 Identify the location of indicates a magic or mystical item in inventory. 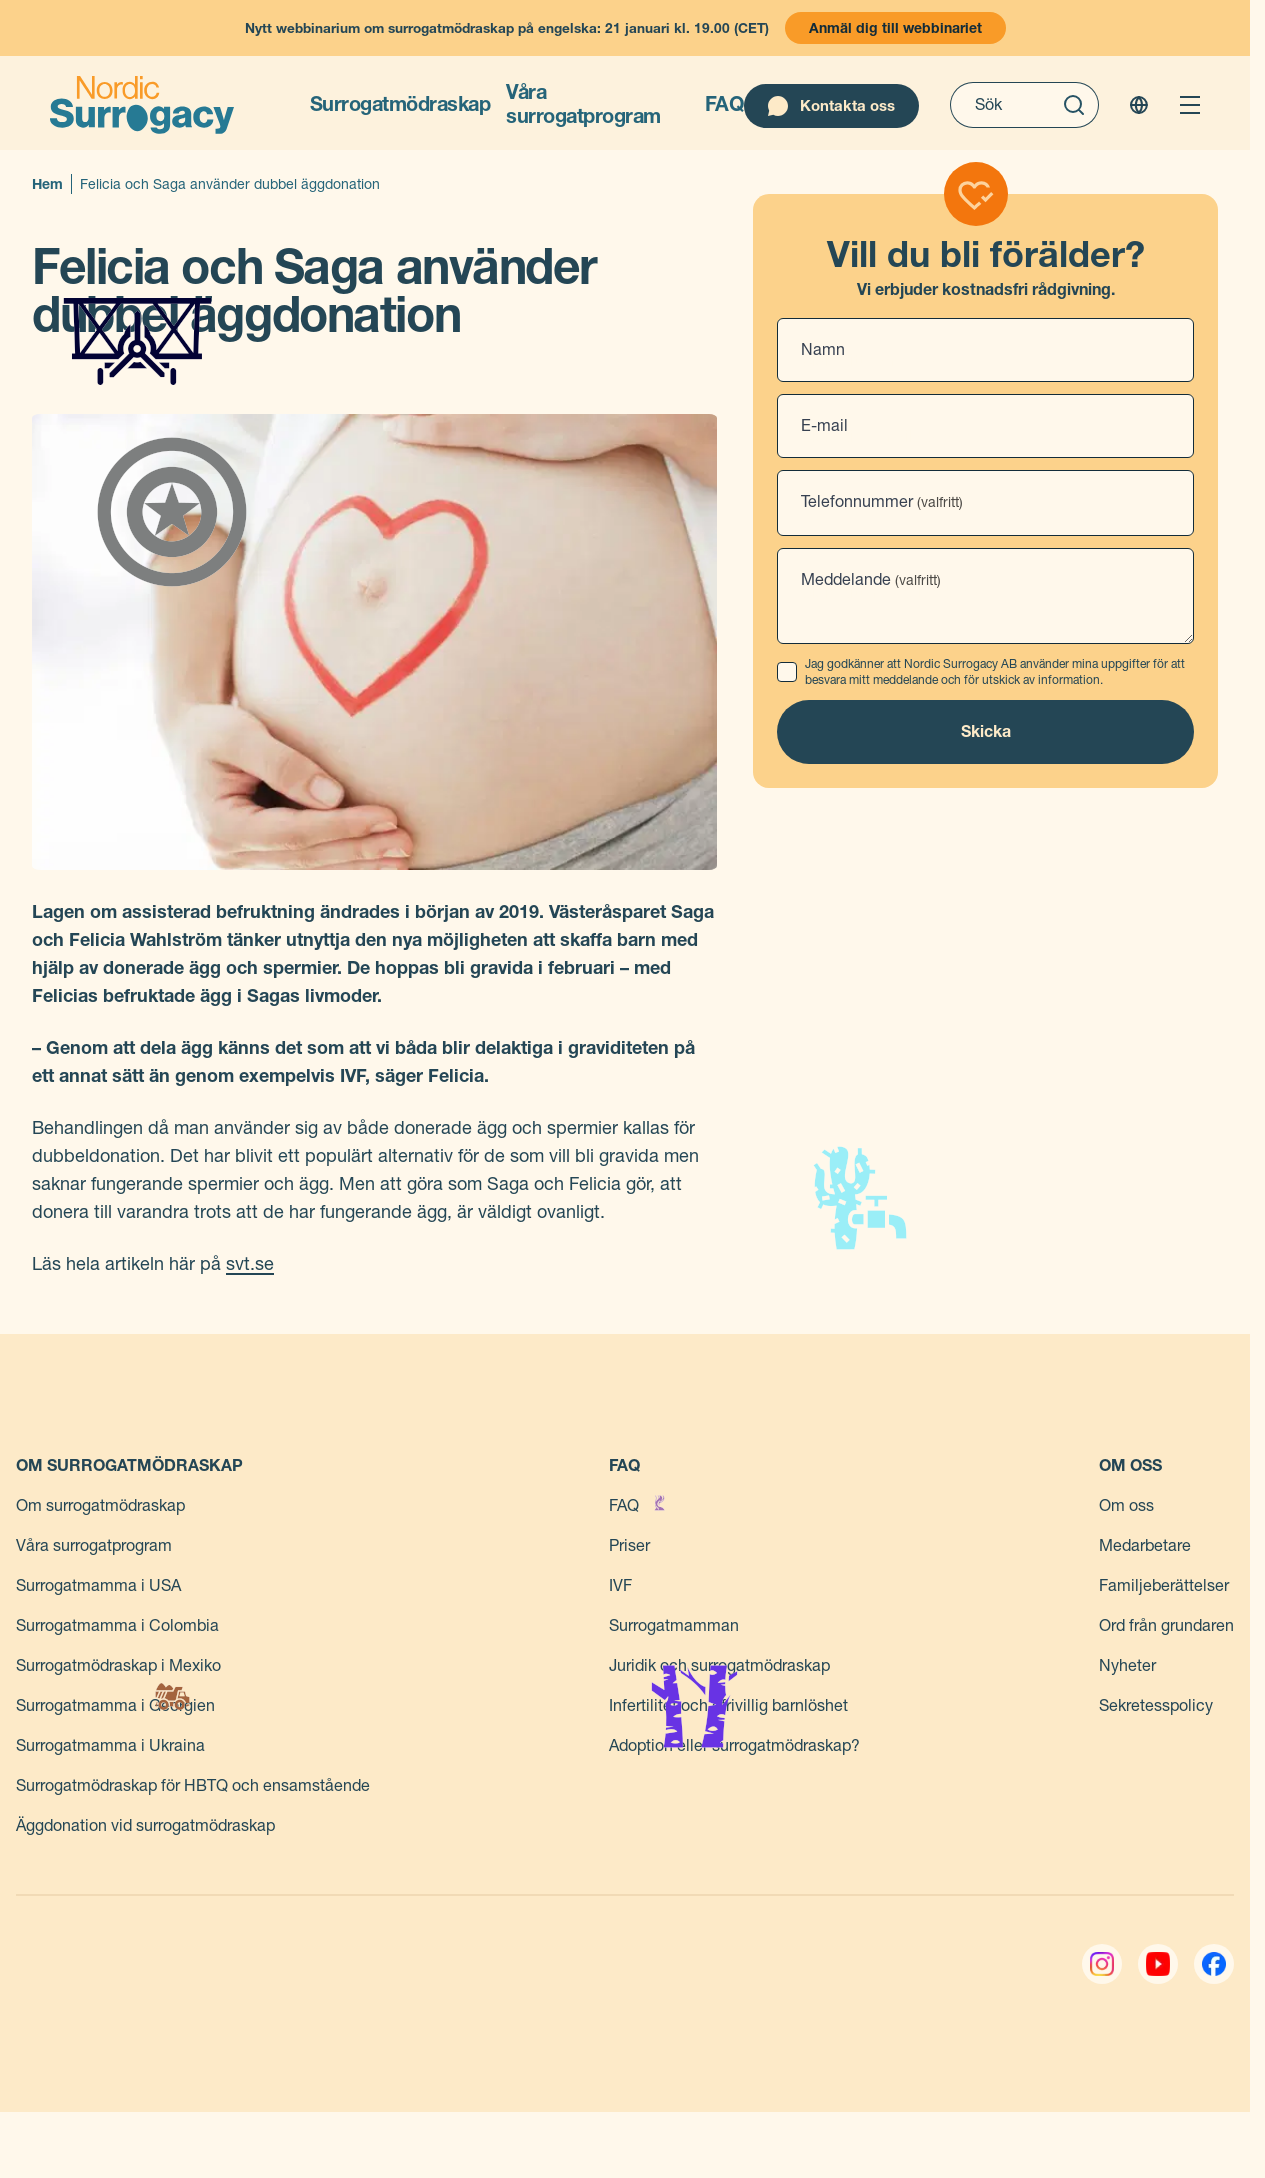
(659, 1503).